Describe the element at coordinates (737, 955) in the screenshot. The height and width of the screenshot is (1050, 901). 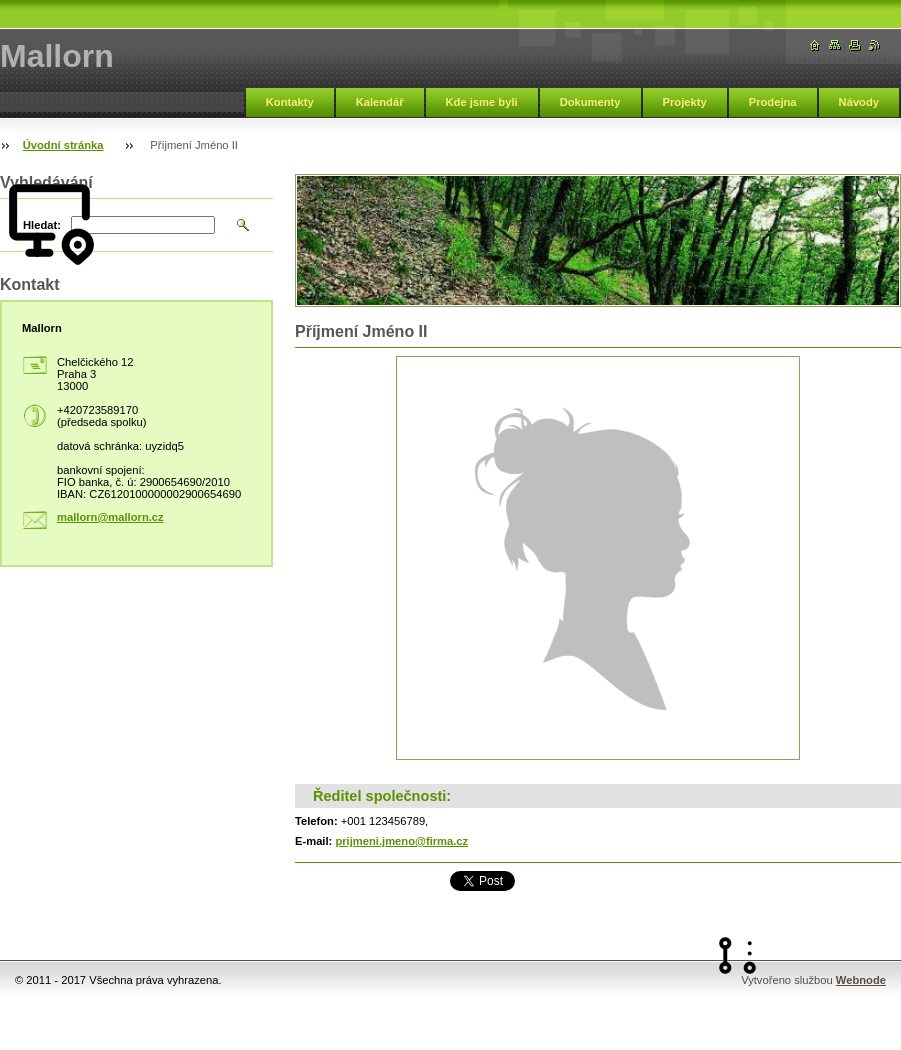
I see `indicates a draft pull request awaiting completion` at that location.